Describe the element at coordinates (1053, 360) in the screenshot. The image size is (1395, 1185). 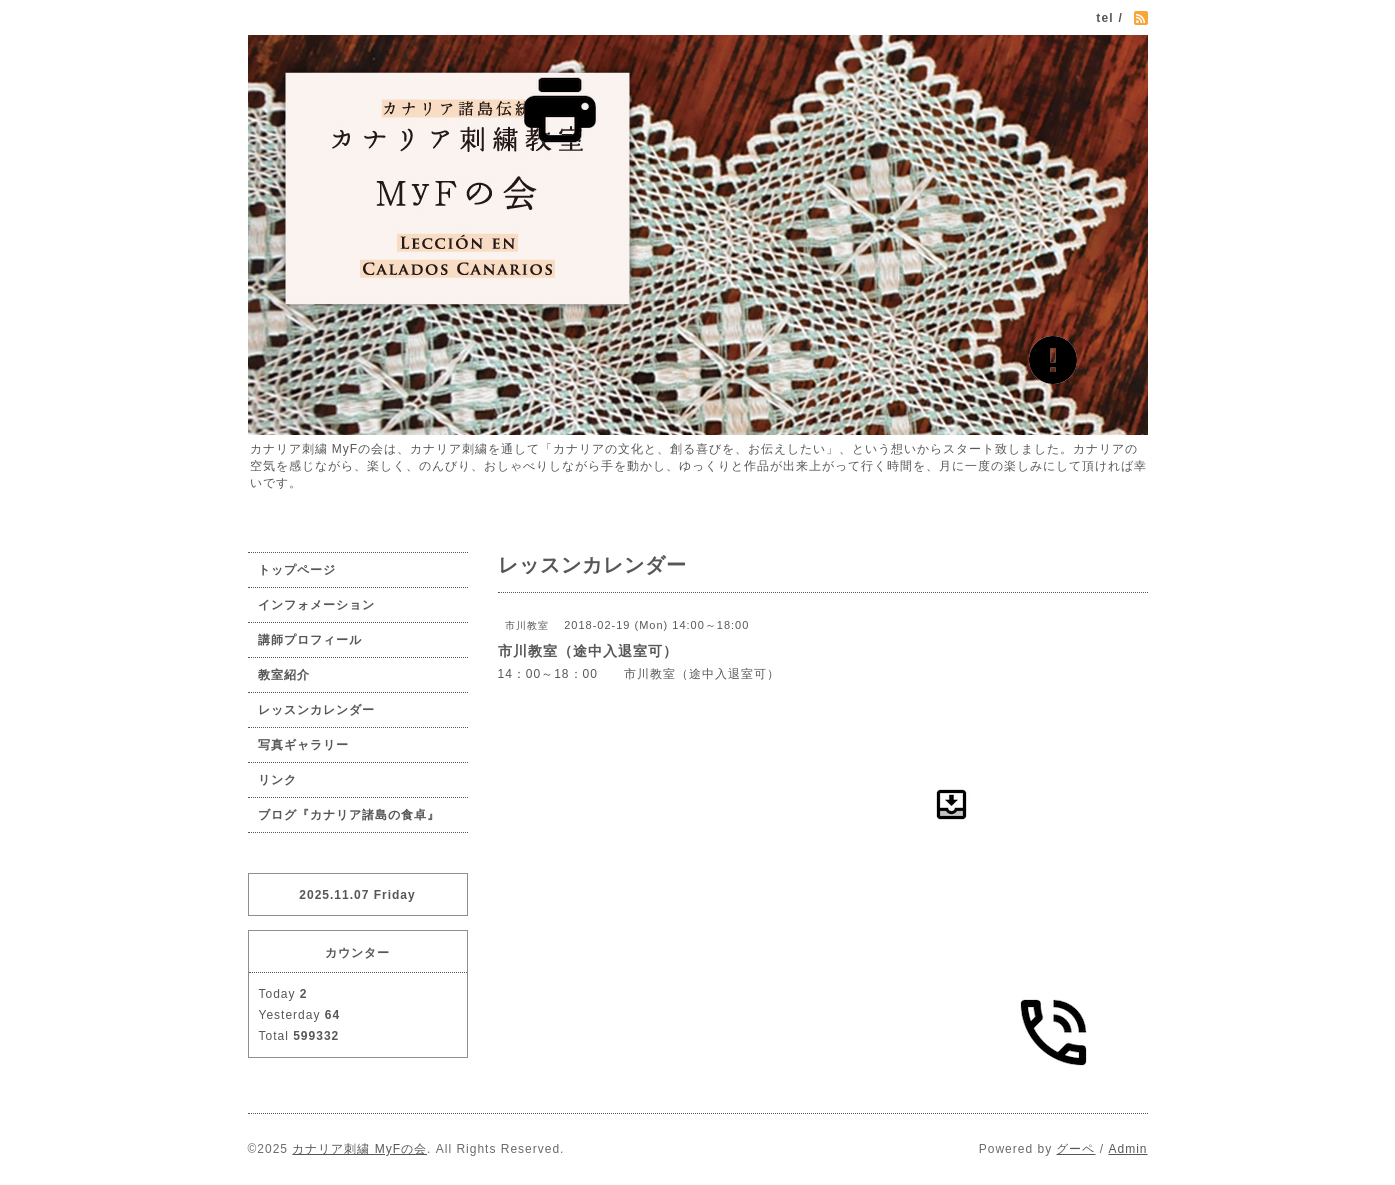
I see `indicates an error or warning state` at that location.